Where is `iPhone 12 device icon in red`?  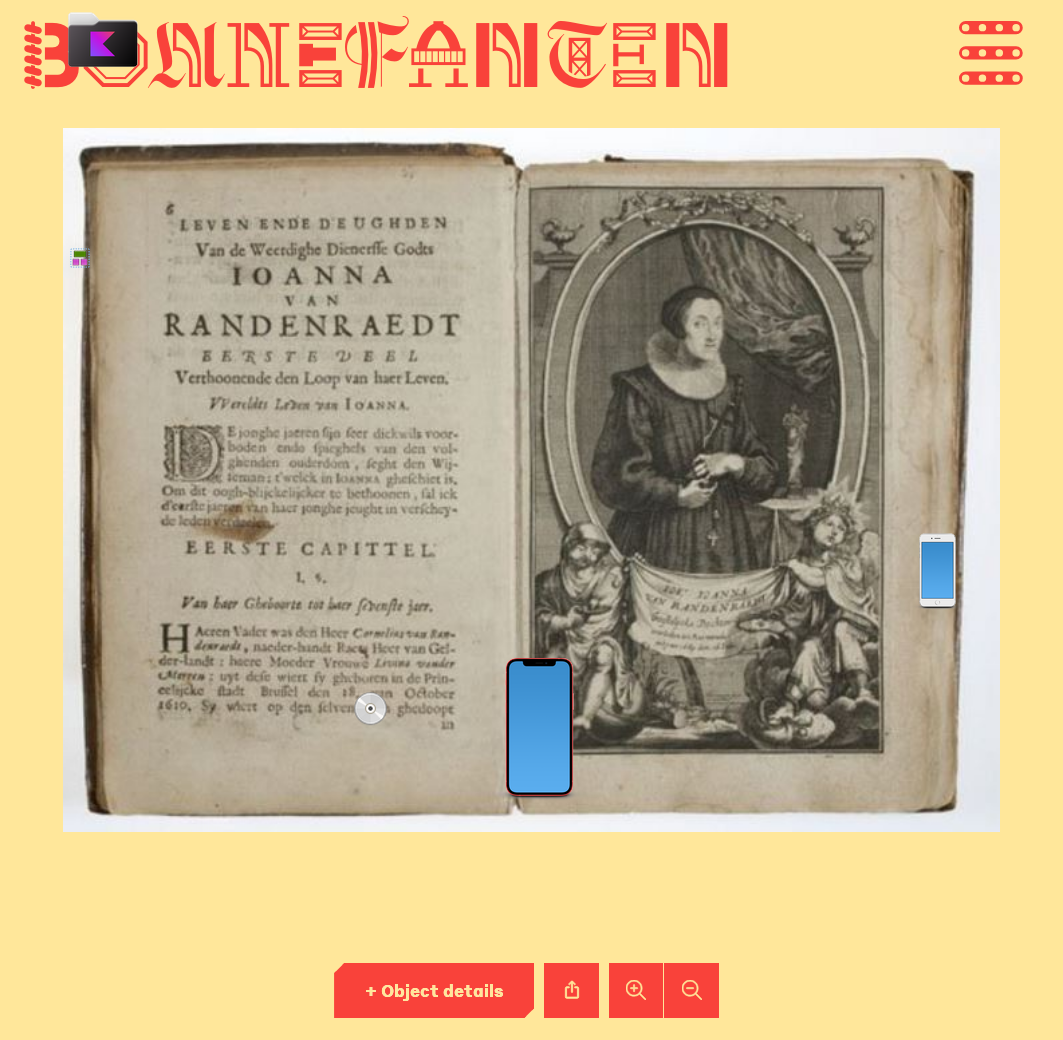
iPhone 12 device icon in red is located at coordinates (539, 729).